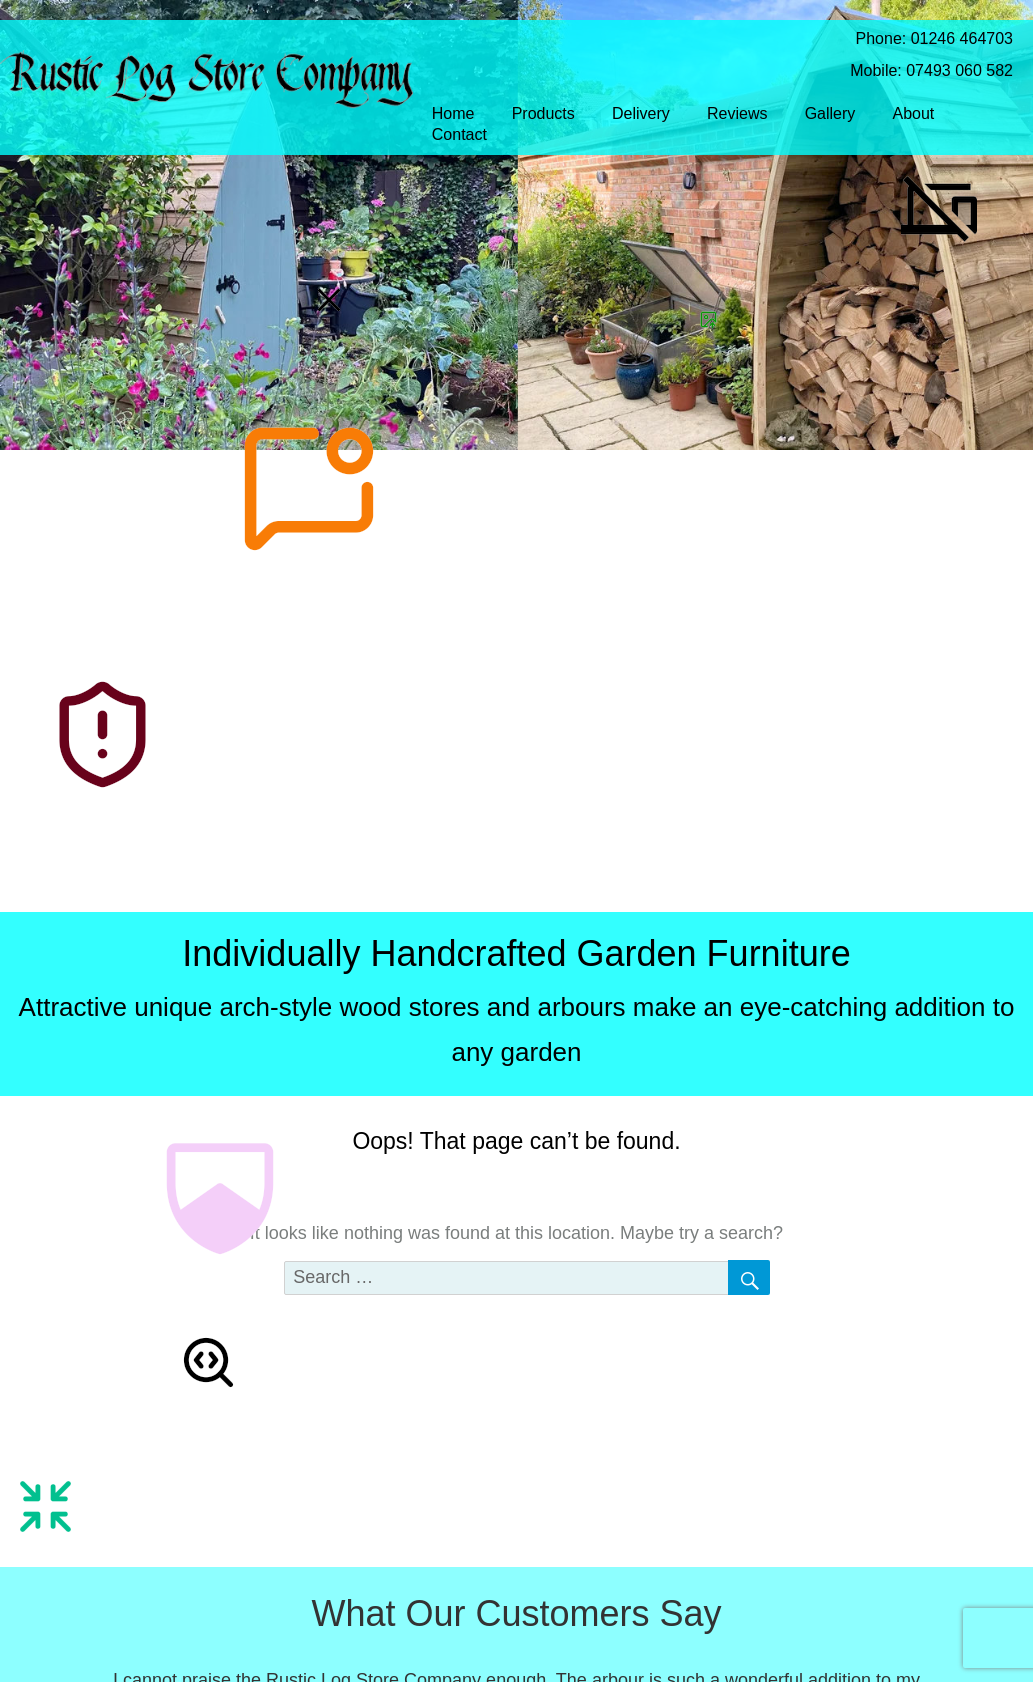 This screenshot has width=1033, height=1682. Describe the element at coordinates (102, 734) in the screenshot. I see `security warning or alert detected` at that location.